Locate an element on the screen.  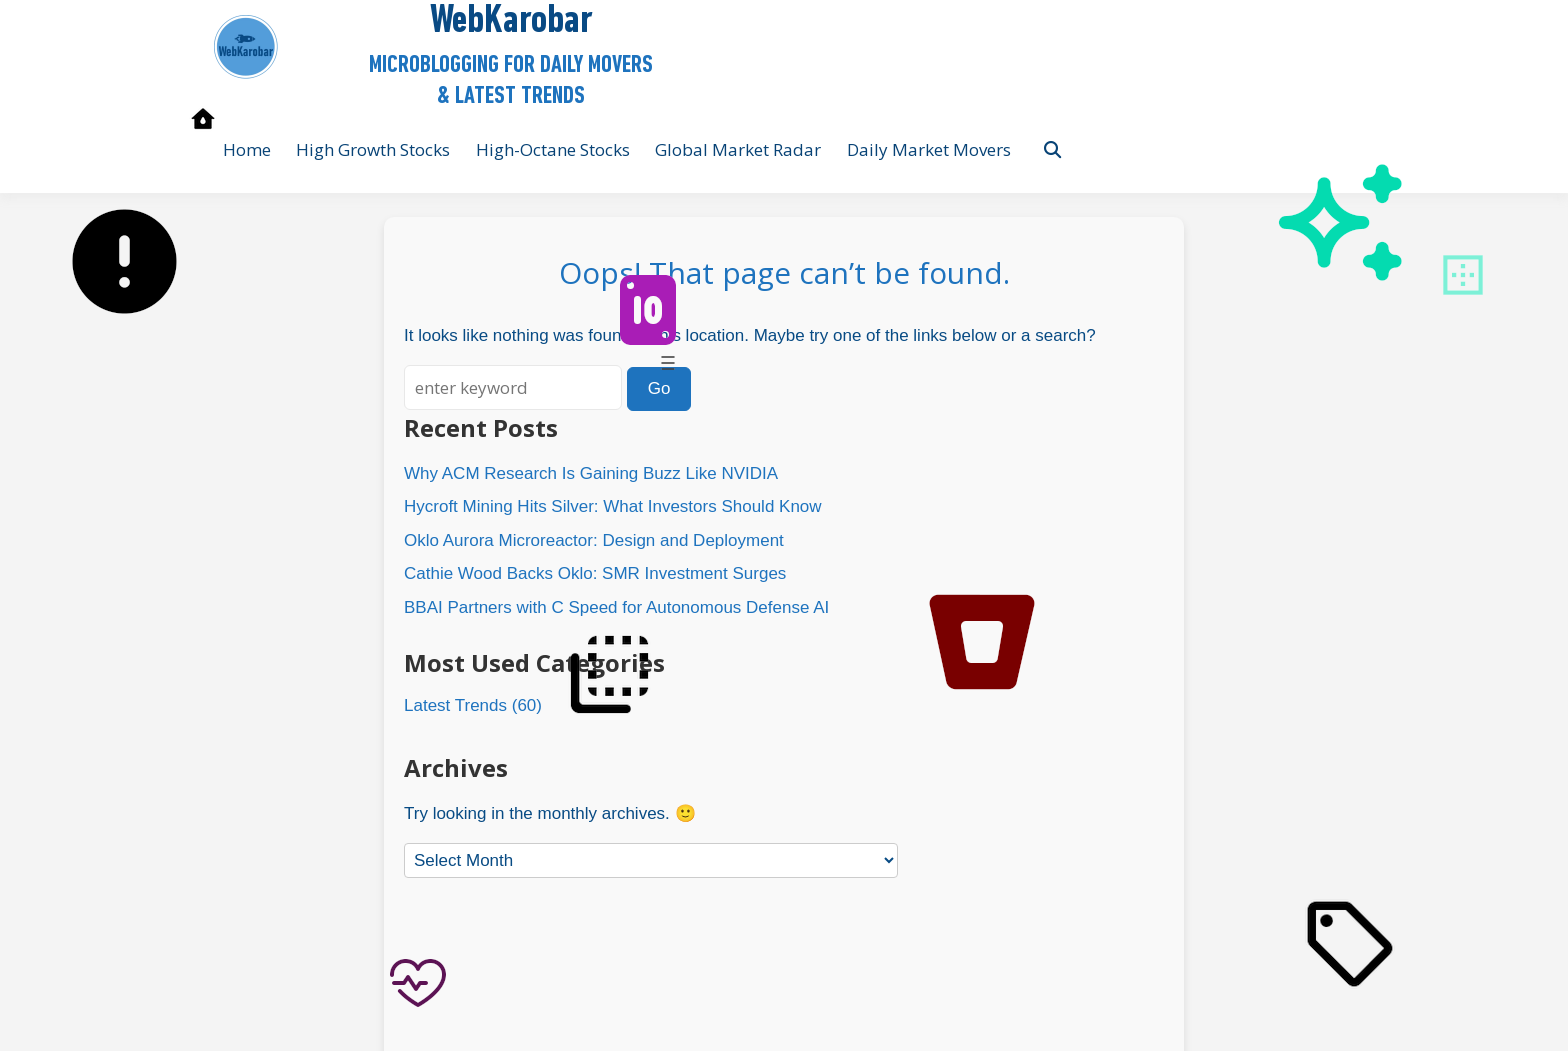
apply outer border to selection is located at coordinates (1463, 275).